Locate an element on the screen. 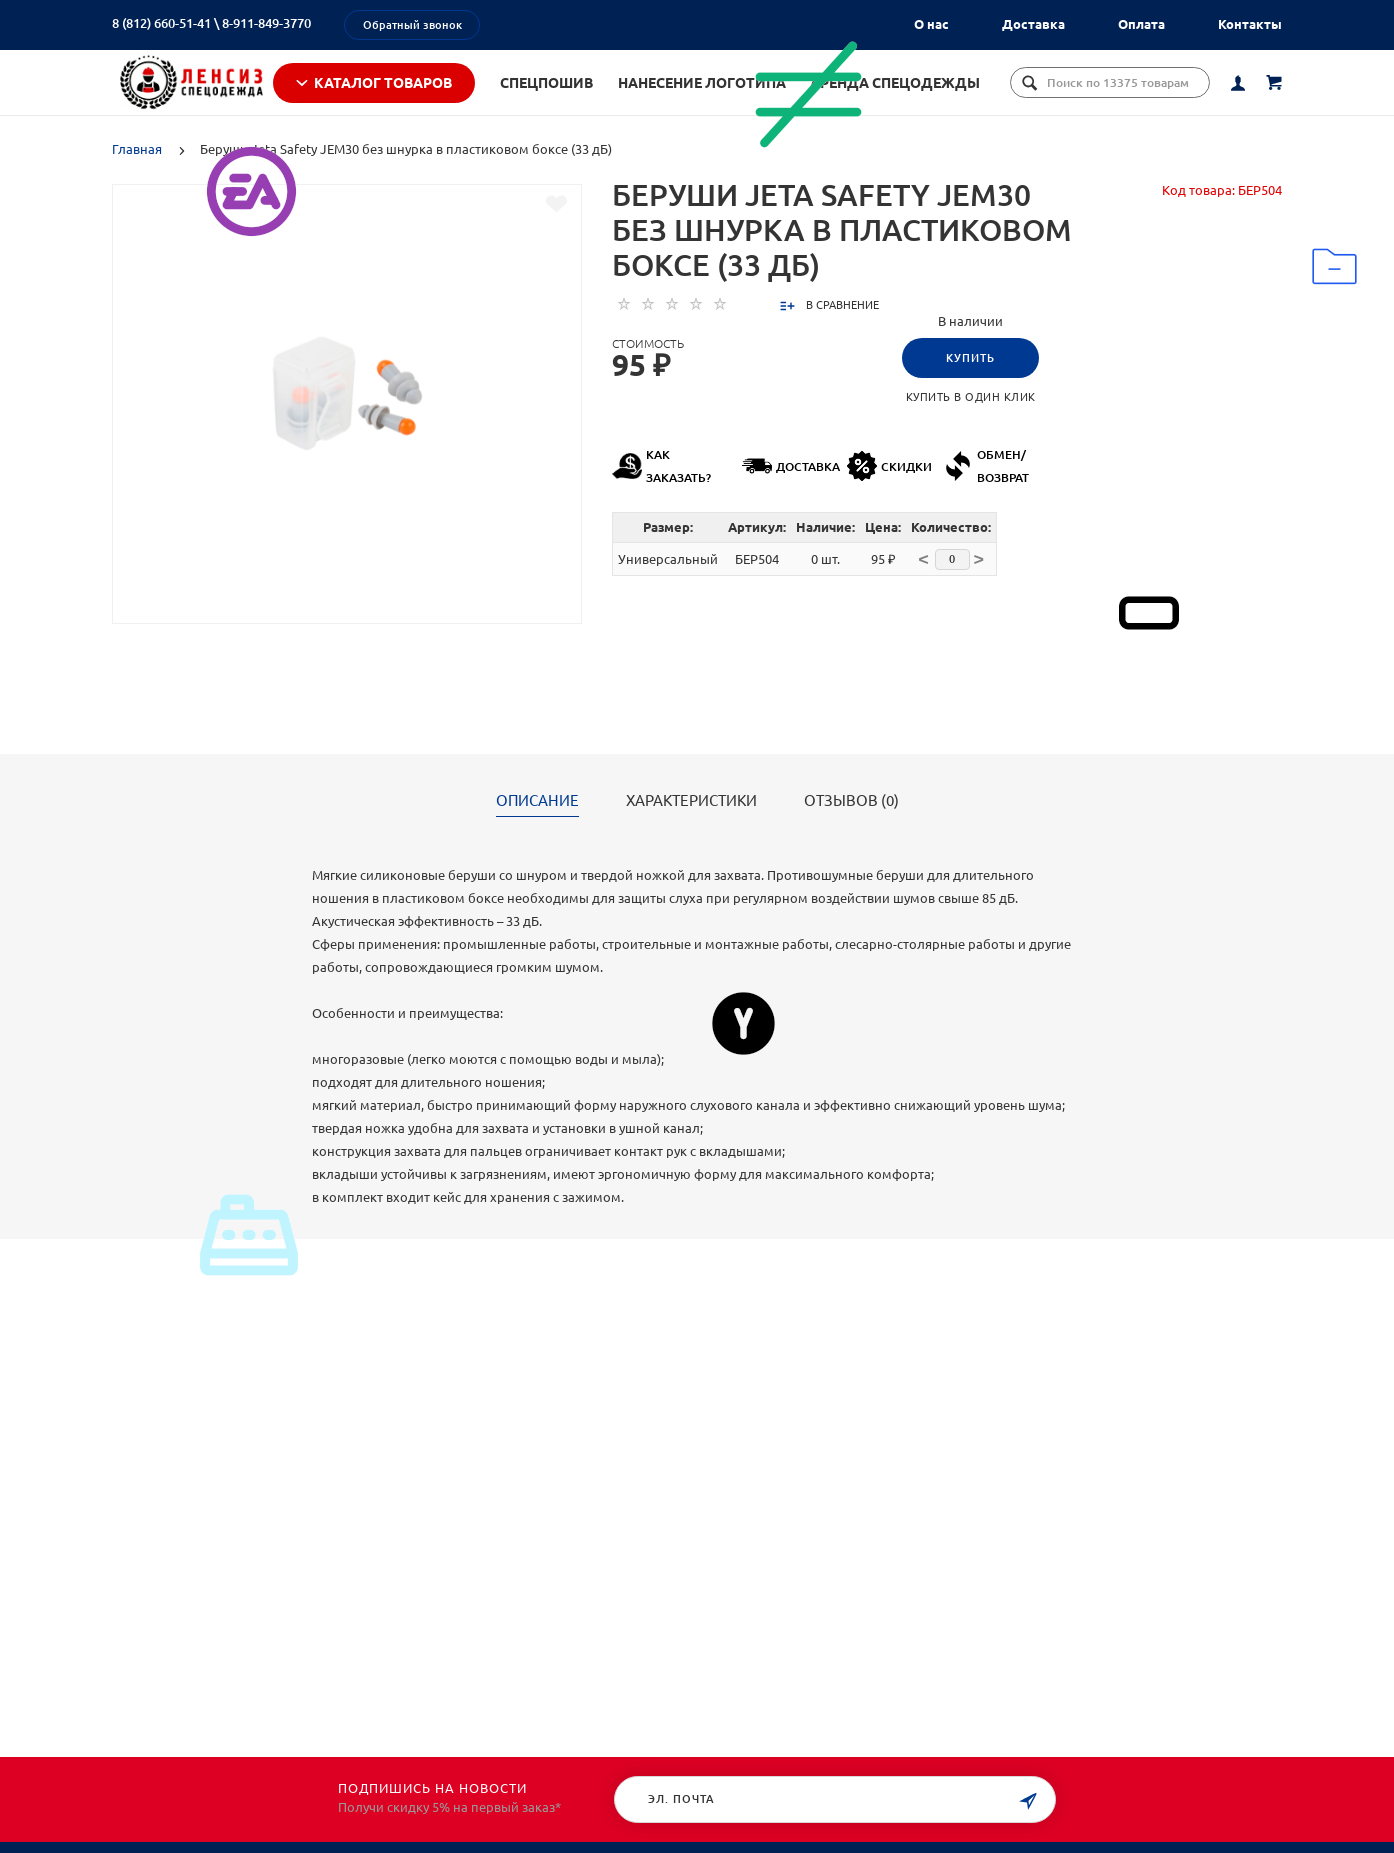 The width and height of the screenshot is (1394, 1853). crop image to 16:9 aspect ratio is located at coordinates (1149, 613).